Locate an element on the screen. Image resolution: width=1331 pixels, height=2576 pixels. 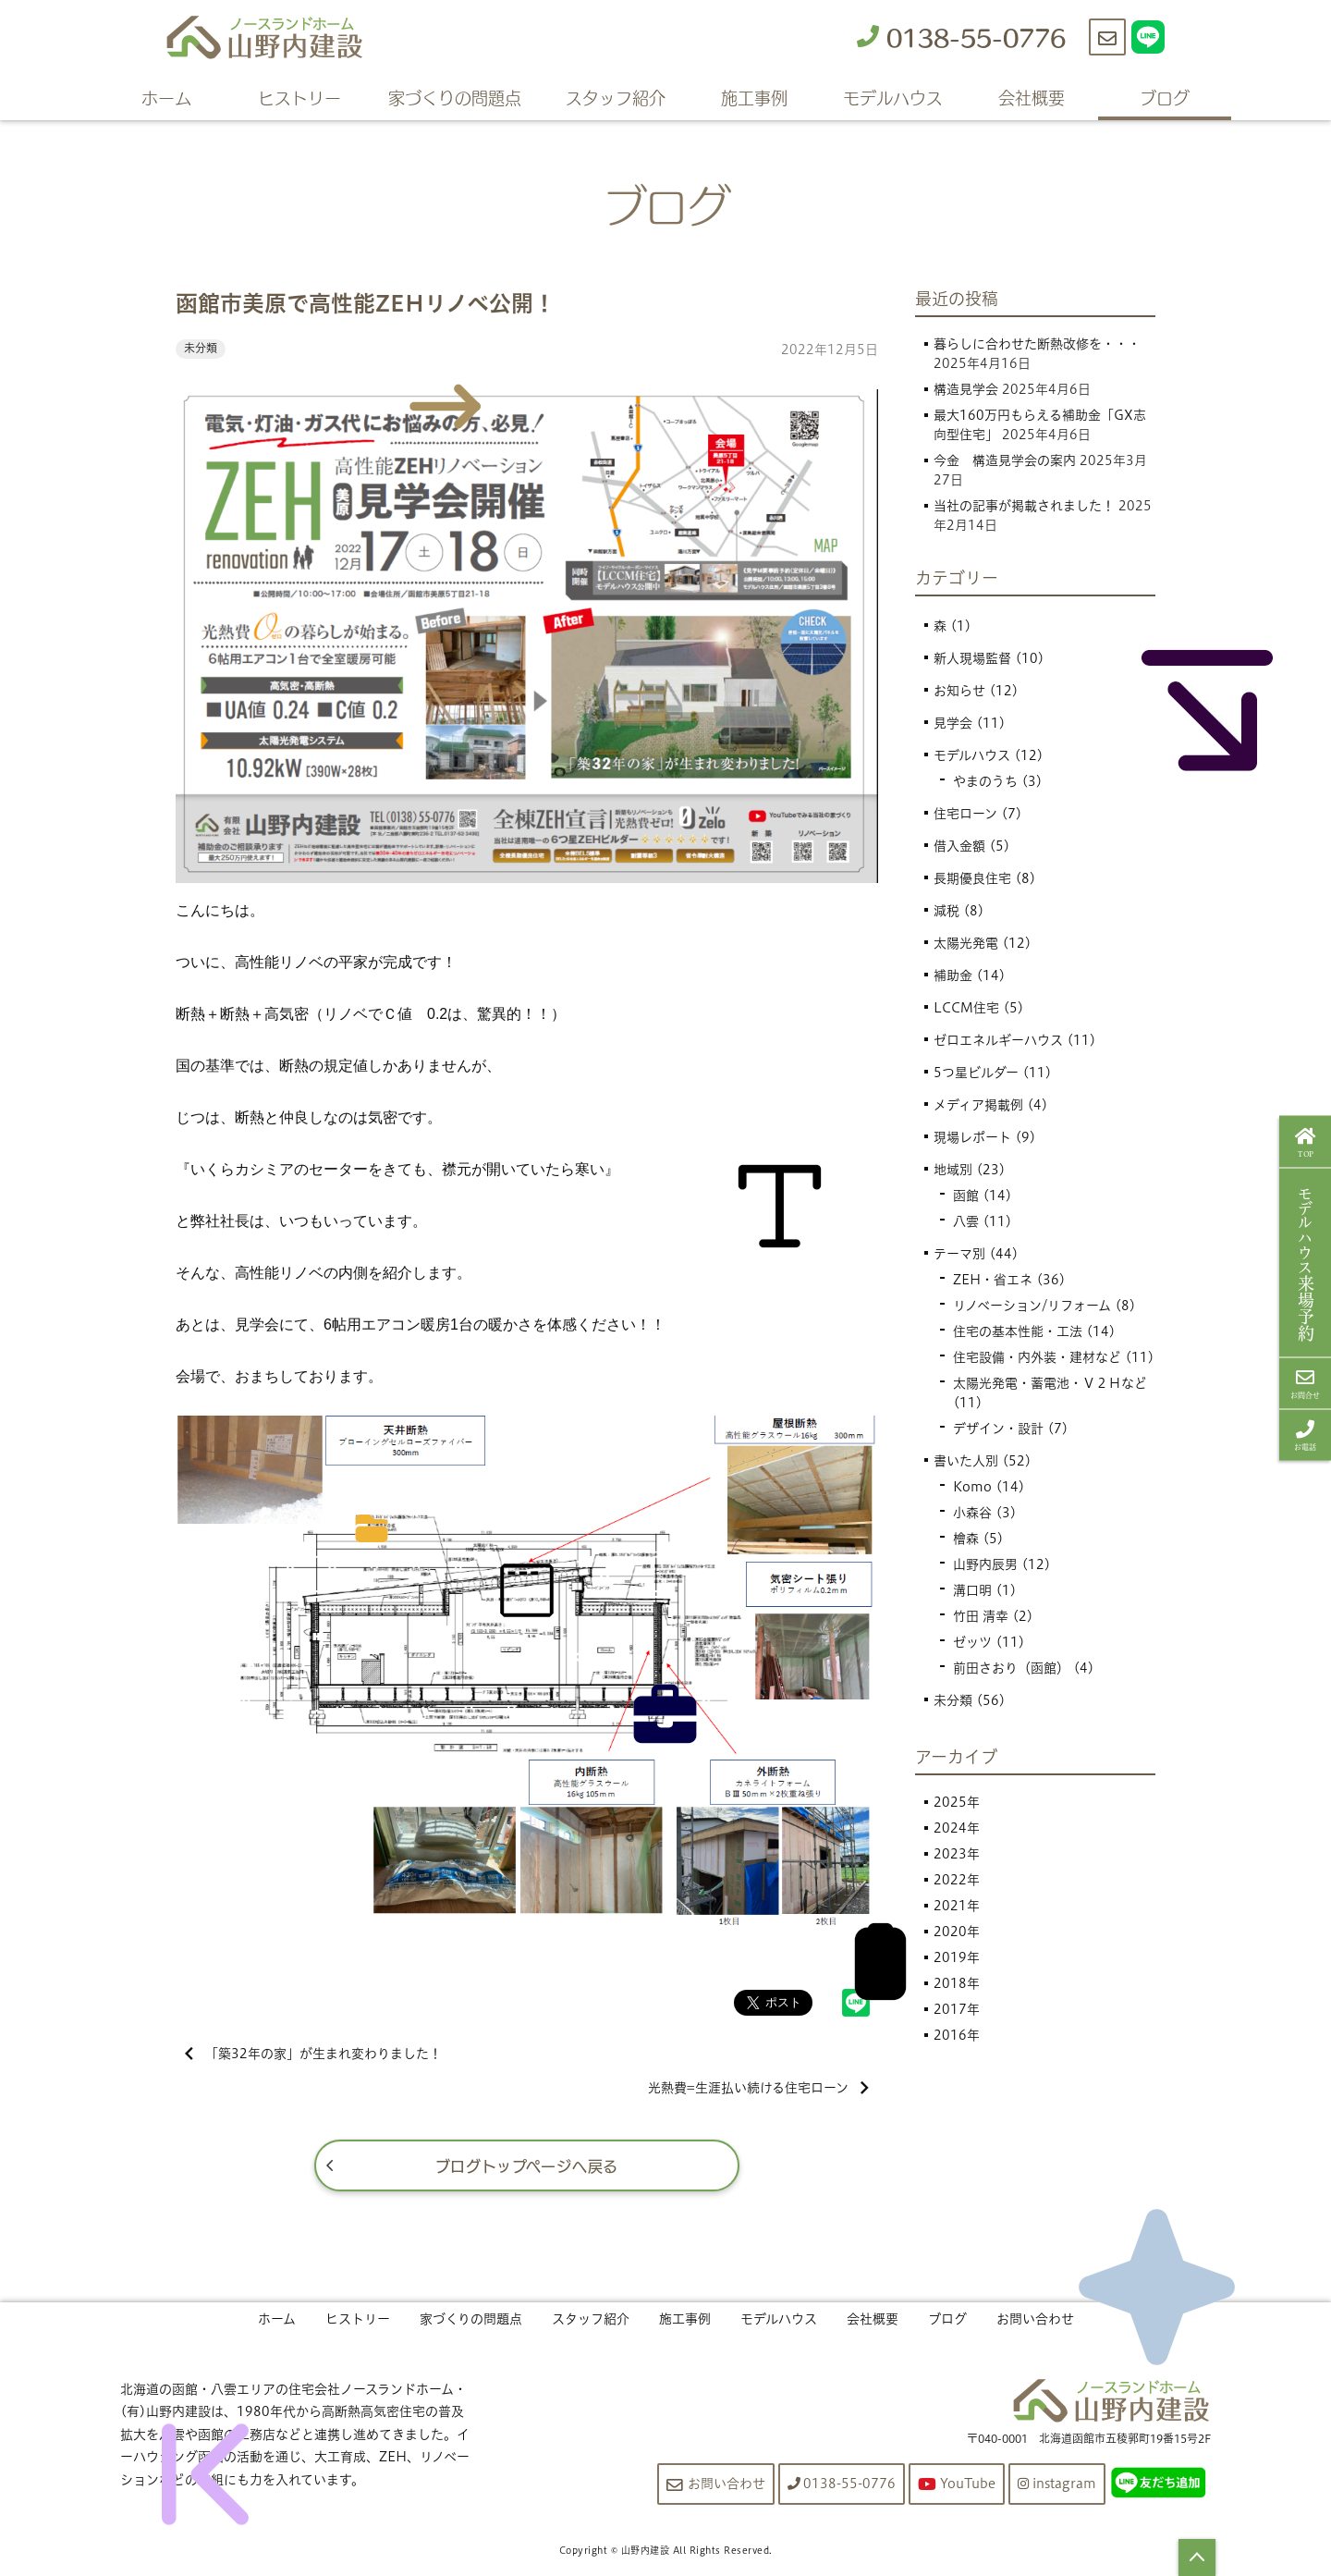
indicates full battery charge status is located at coordinates (880, 1961).